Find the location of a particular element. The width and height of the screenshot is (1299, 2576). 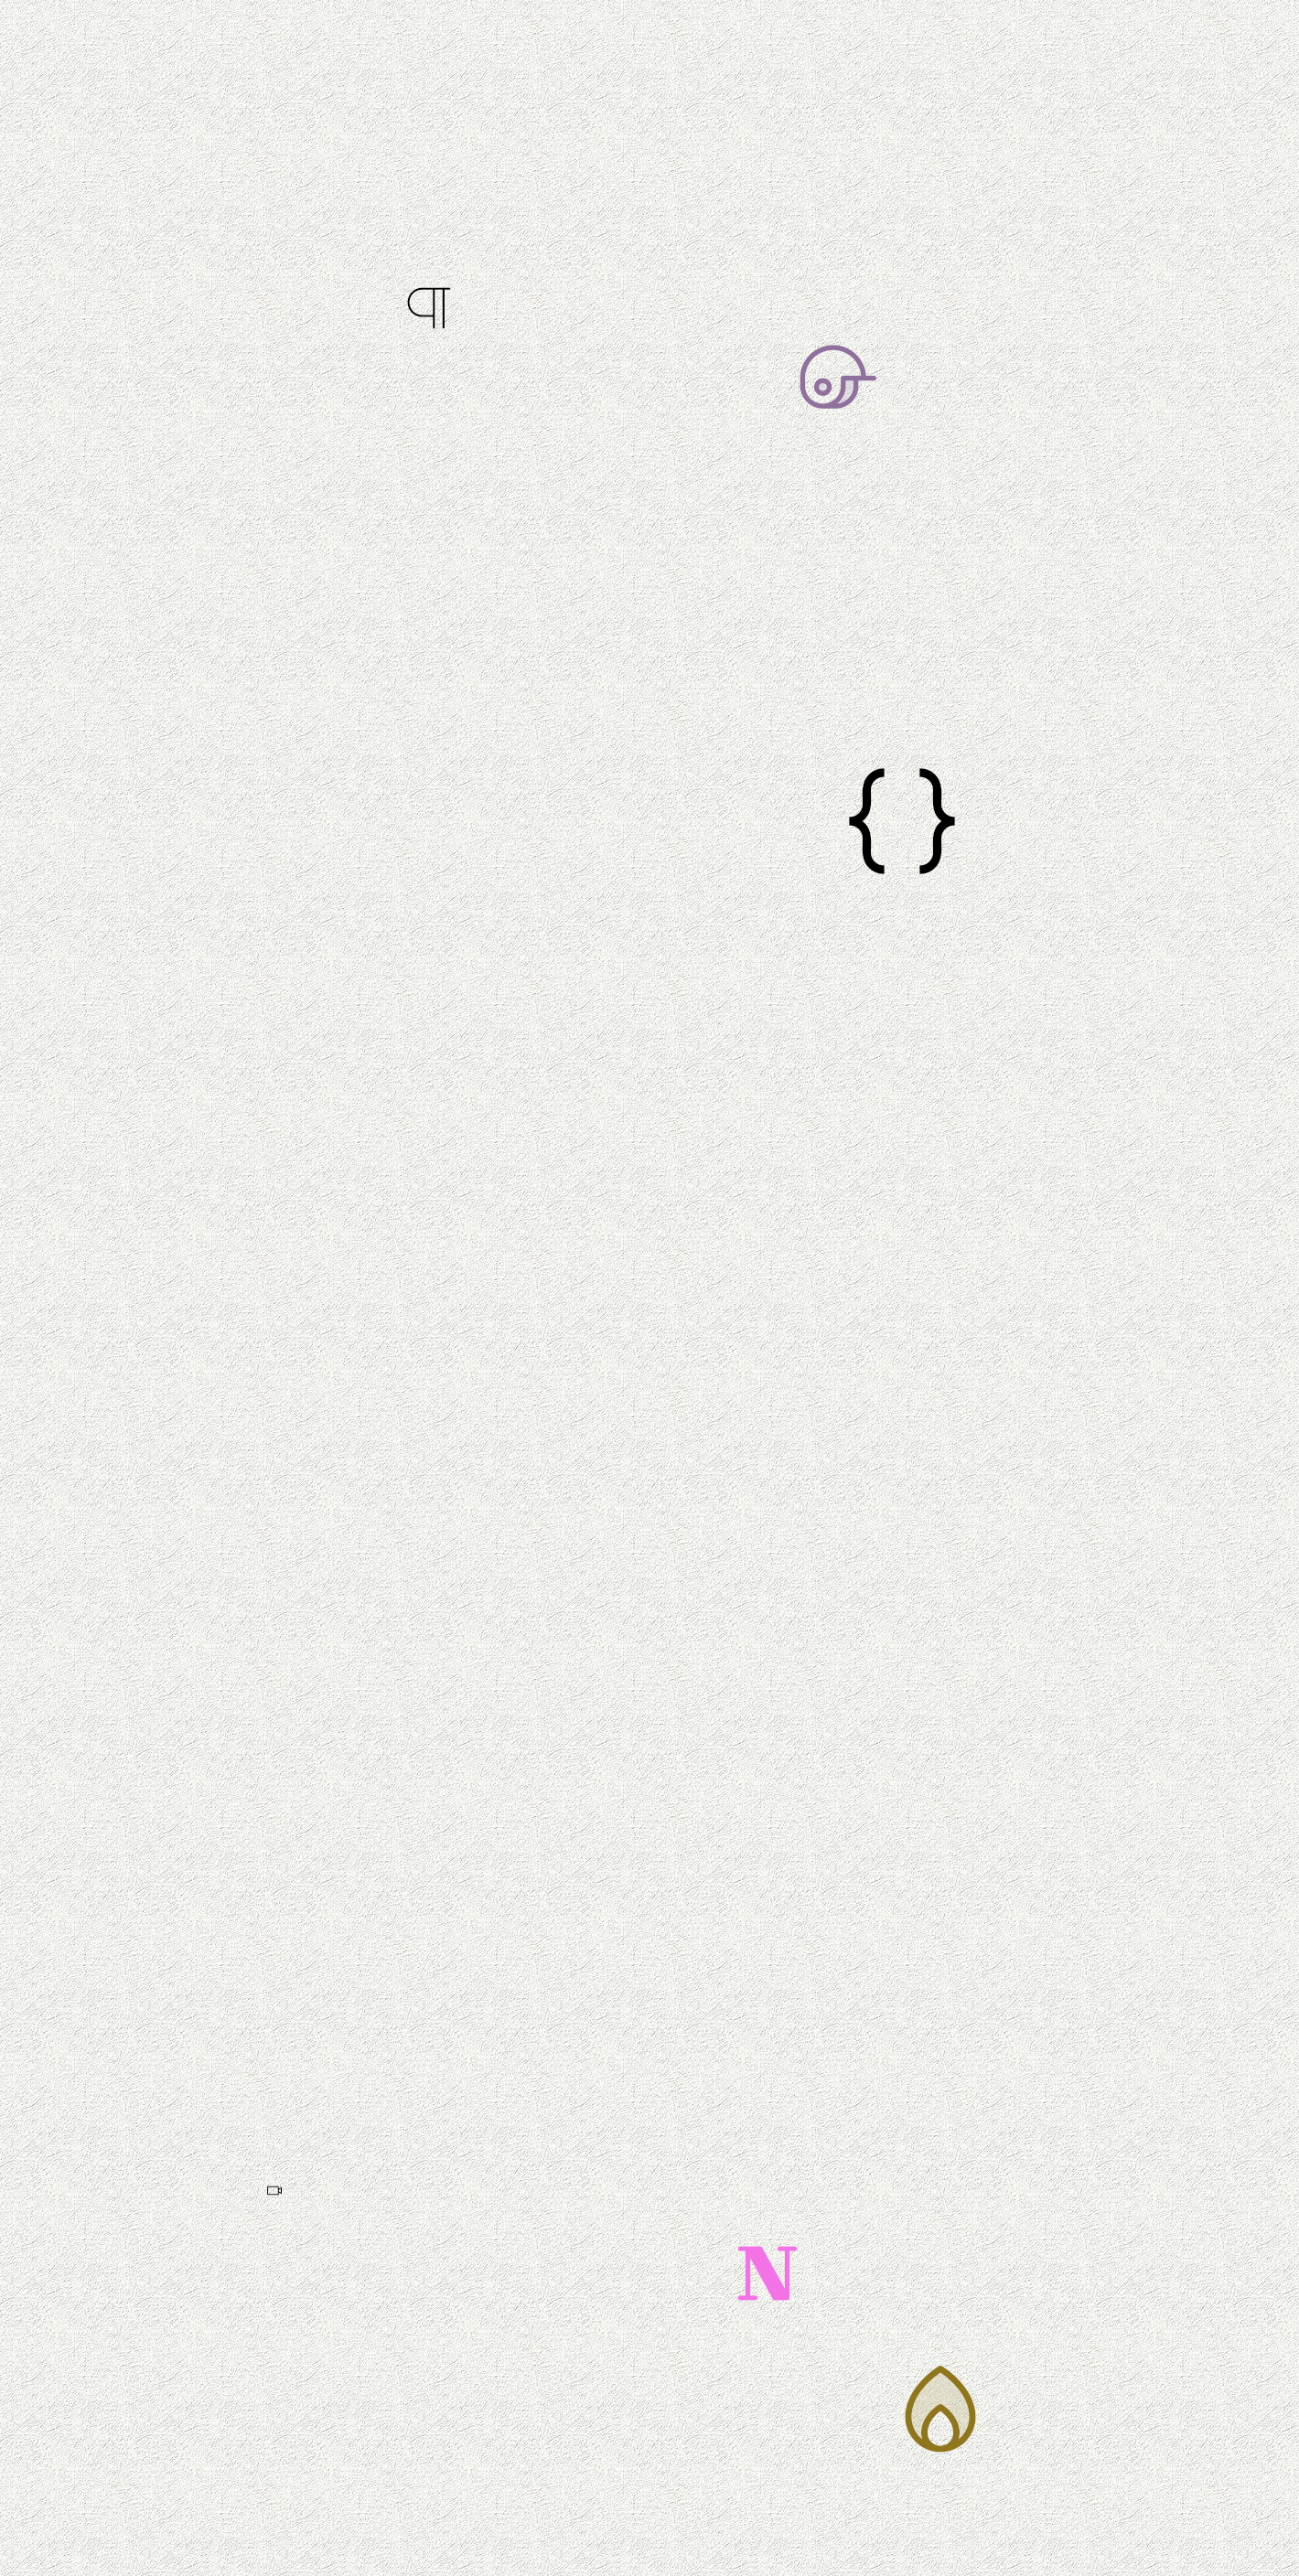

indicates trending or popular content is located at coordinates (940, 2410).